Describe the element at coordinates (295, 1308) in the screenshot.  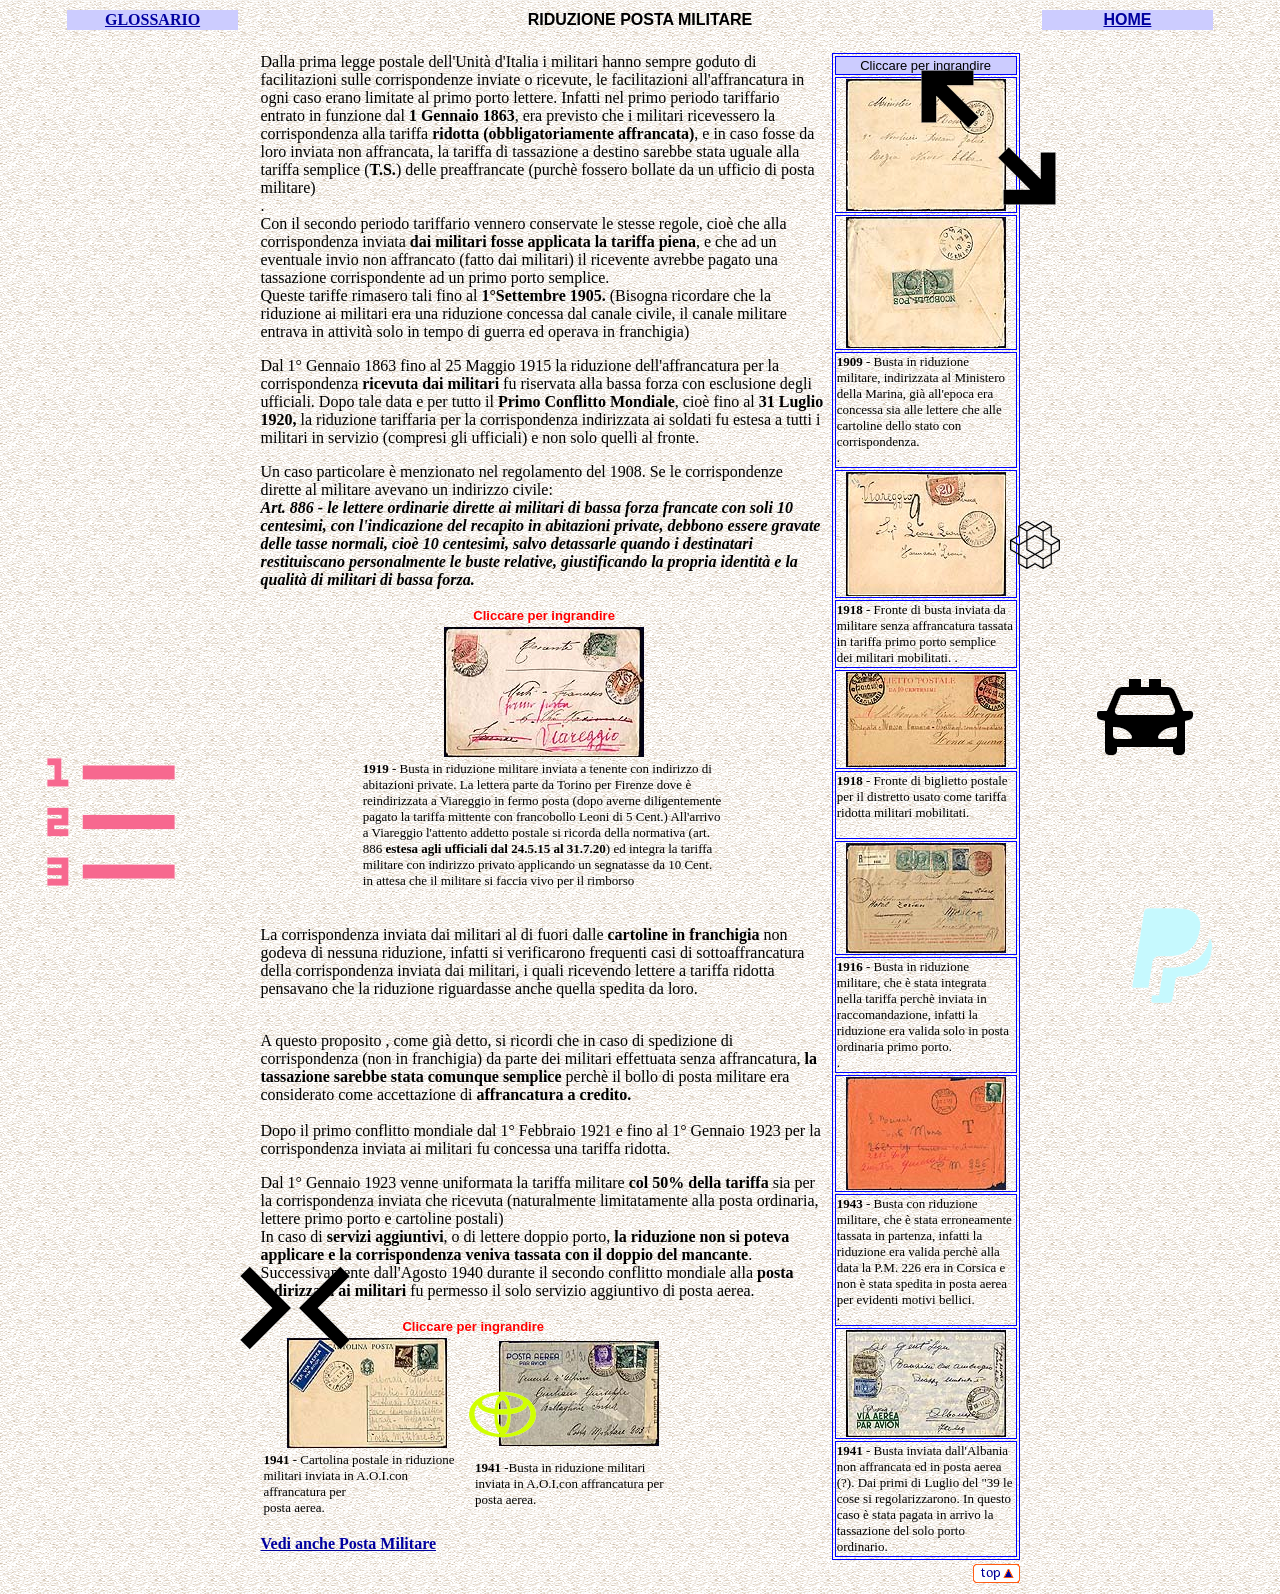
I see `collapse or contract horizontal panels` at that location.